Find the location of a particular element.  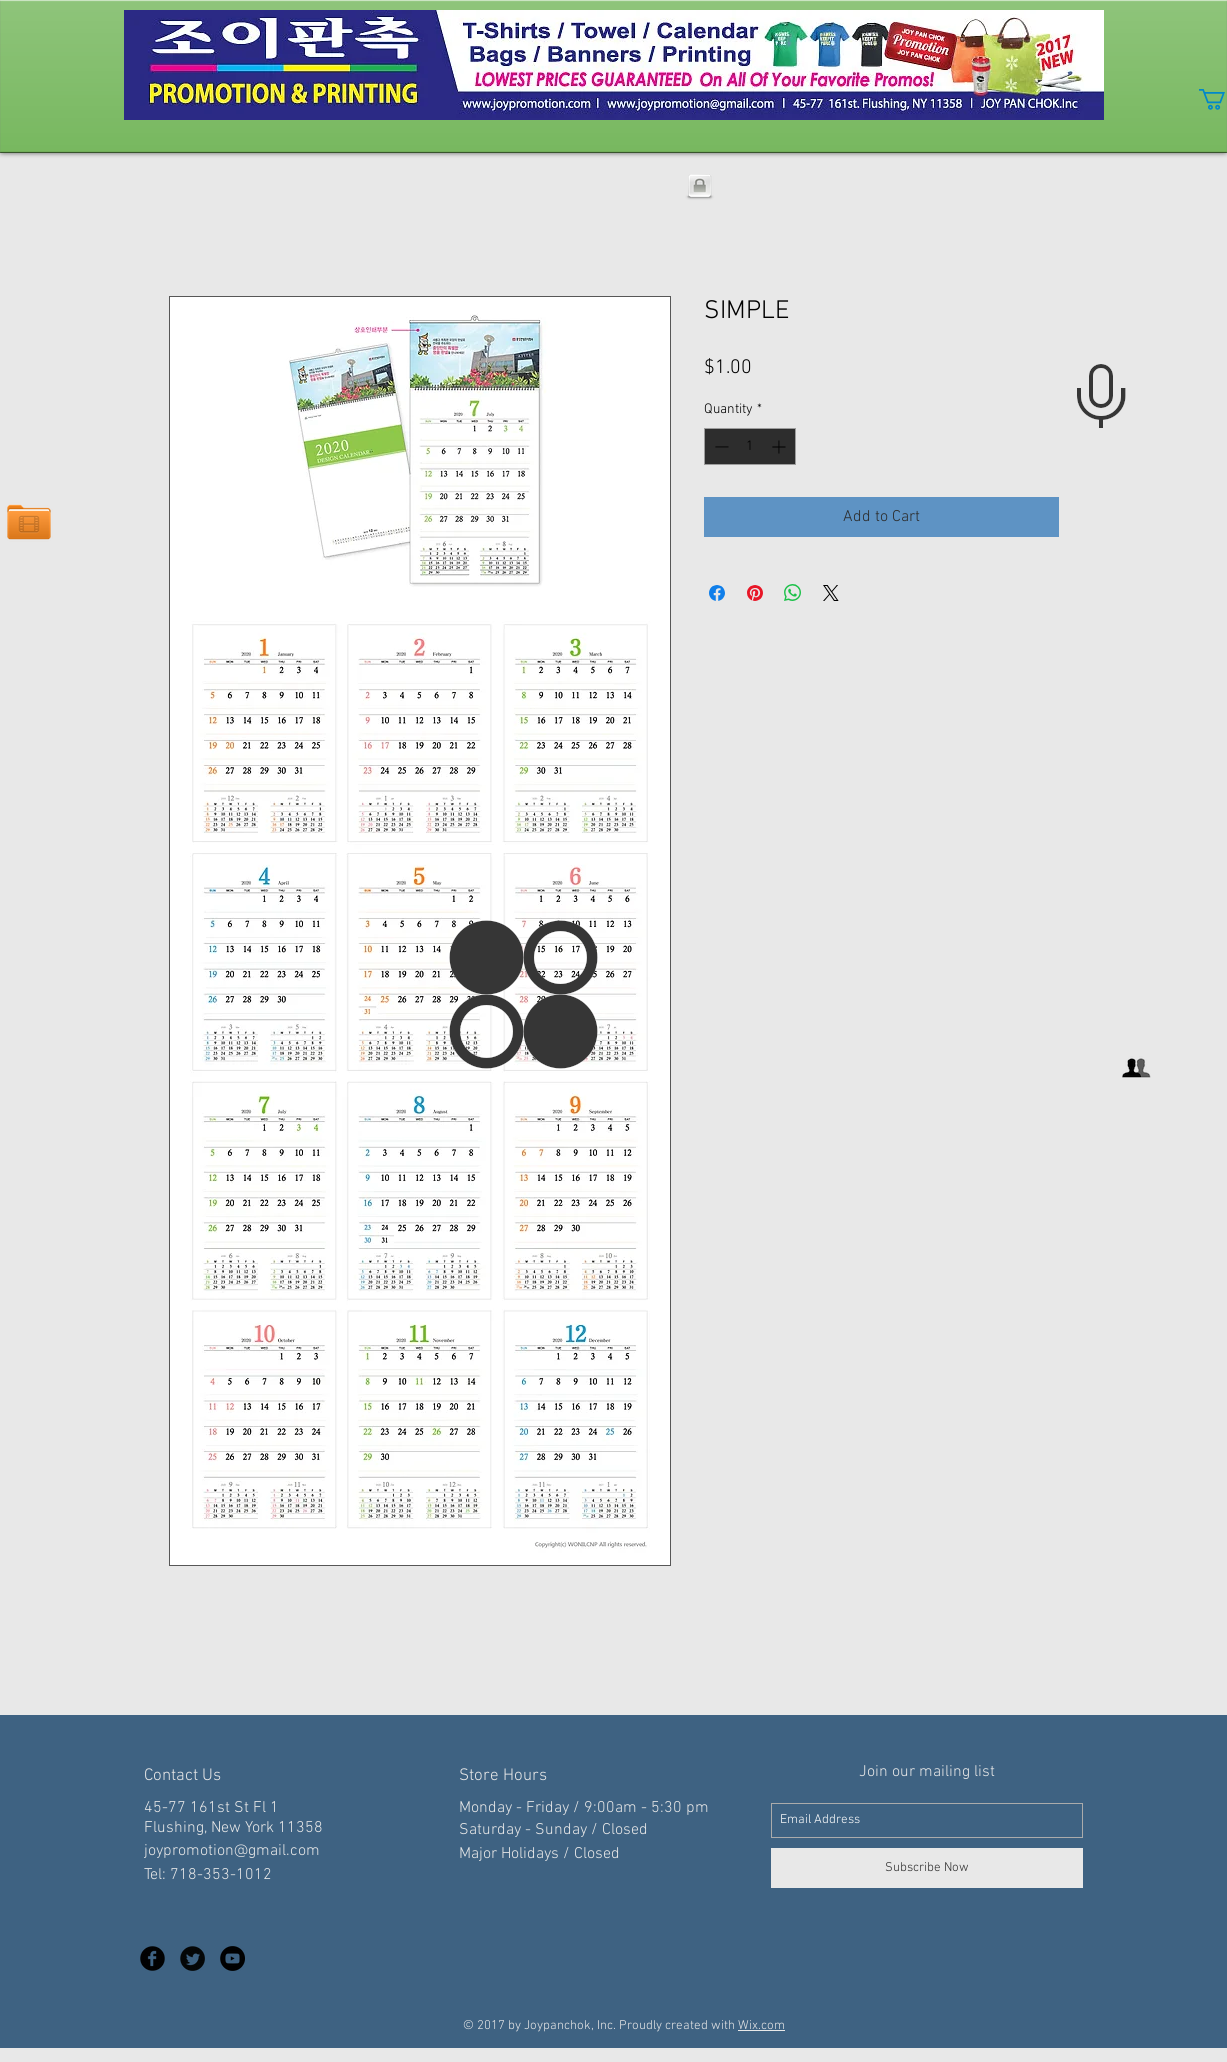

access microphone settings is located at coordinates (1101, 396).